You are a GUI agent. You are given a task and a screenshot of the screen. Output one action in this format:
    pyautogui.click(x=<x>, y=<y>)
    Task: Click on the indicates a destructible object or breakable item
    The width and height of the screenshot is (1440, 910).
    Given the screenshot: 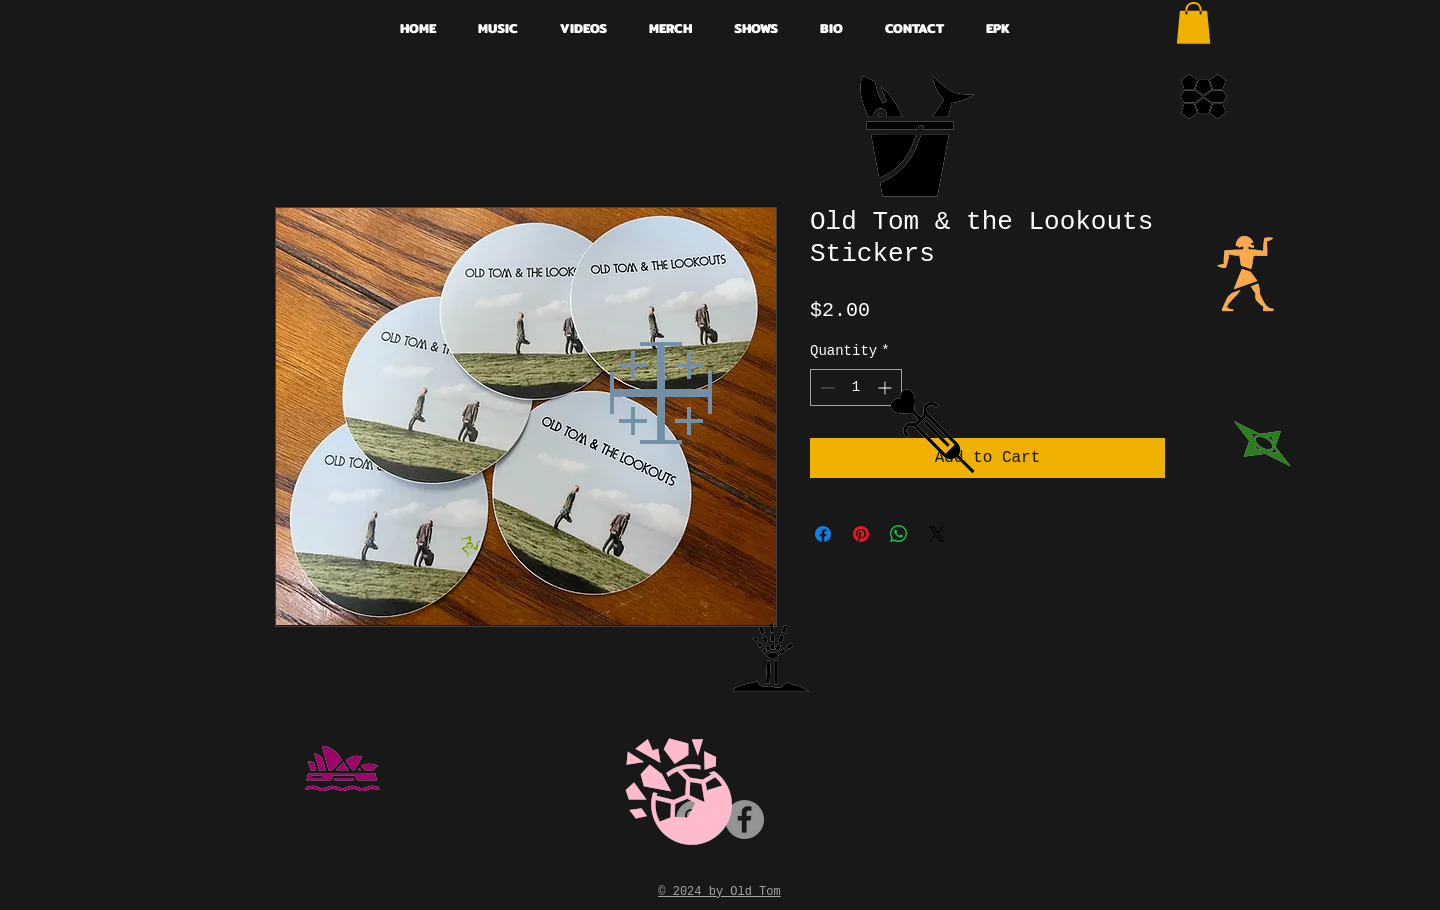 What is the action you would take?
    pyautogui.click(x=679, y=792)
    